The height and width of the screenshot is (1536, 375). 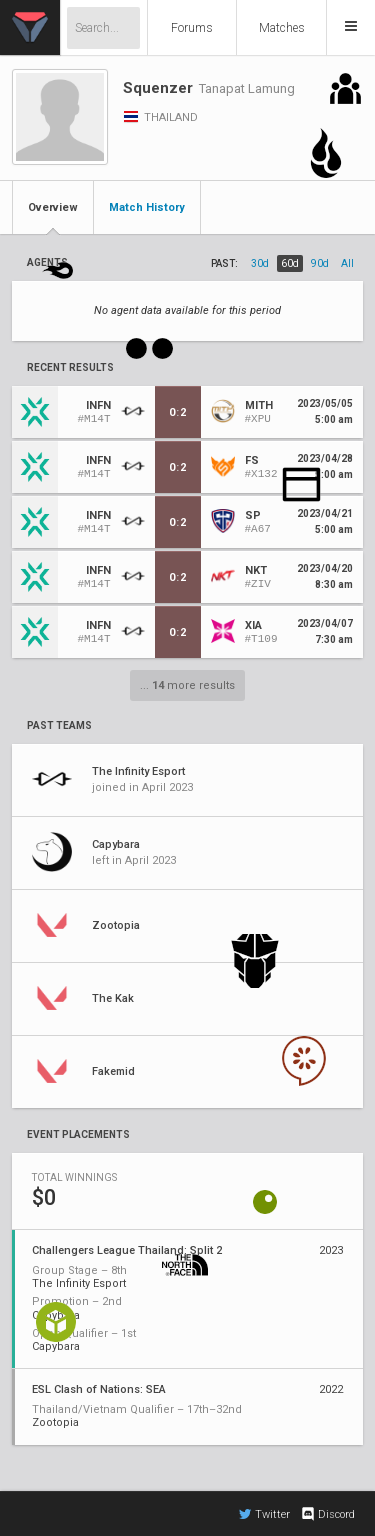 What do you see at coordinates (56, 1322) in the screenshot?
I see `open sketchfab to view 3d models` at bounding box center [56, 1322].